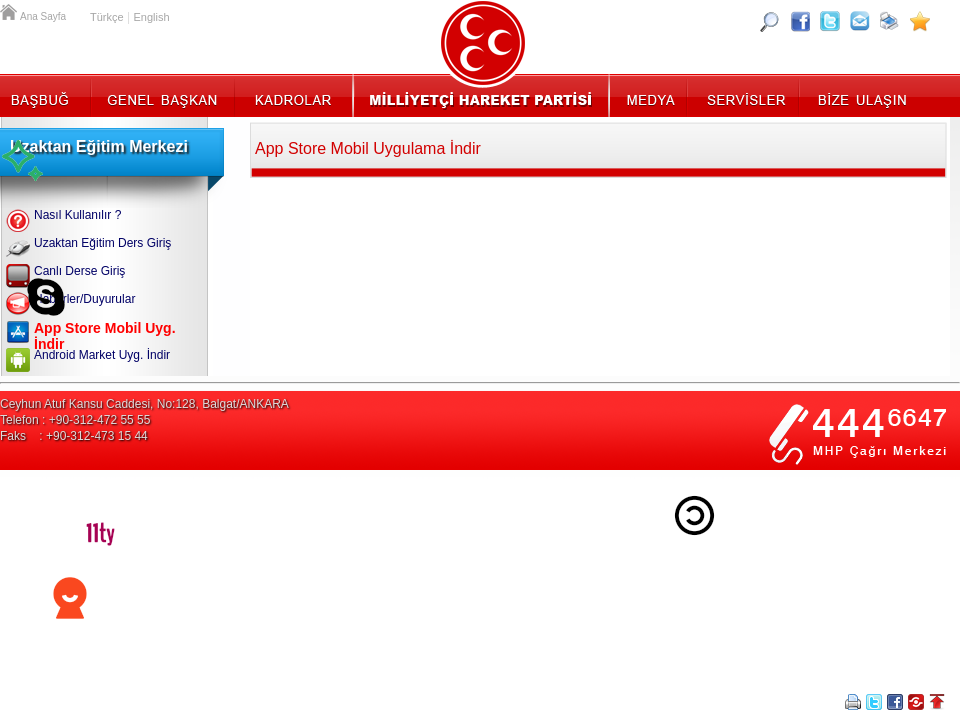  Describe the element at coordinates (694, 515) in the screenshot. I see `indicates copyleft licensing for content or software` at that location.